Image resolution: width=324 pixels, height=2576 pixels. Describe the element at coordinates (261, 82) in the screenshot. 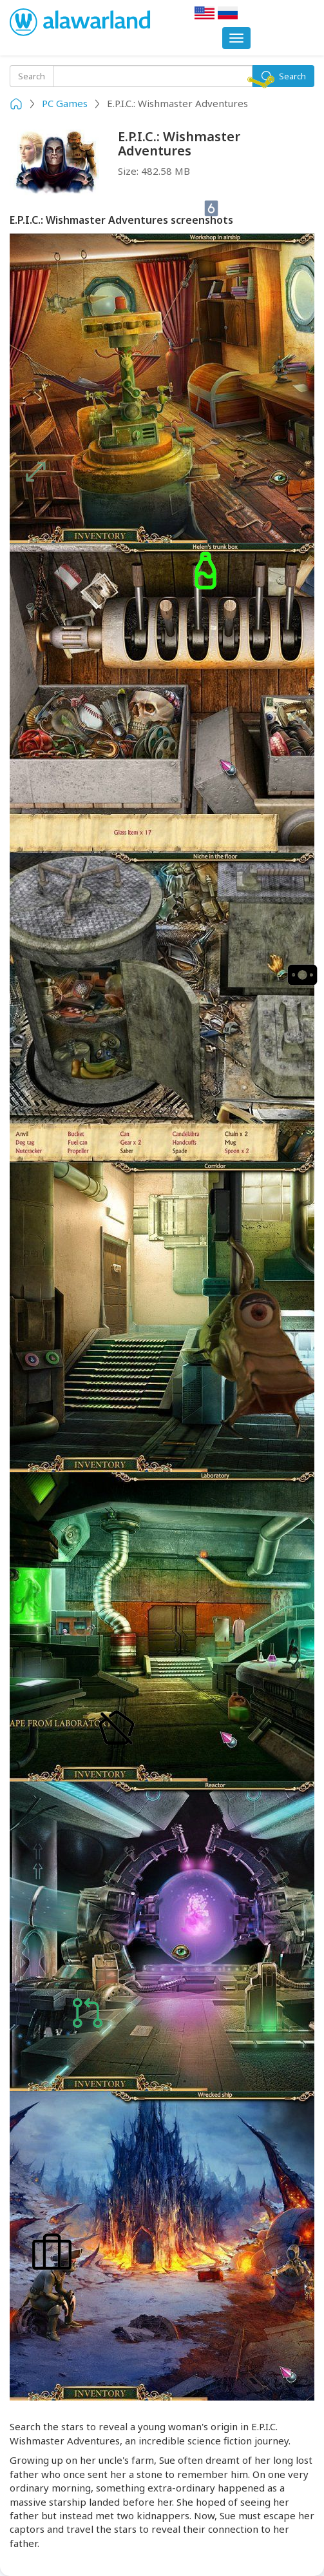

I see `open Steam gaming platform` at that location.